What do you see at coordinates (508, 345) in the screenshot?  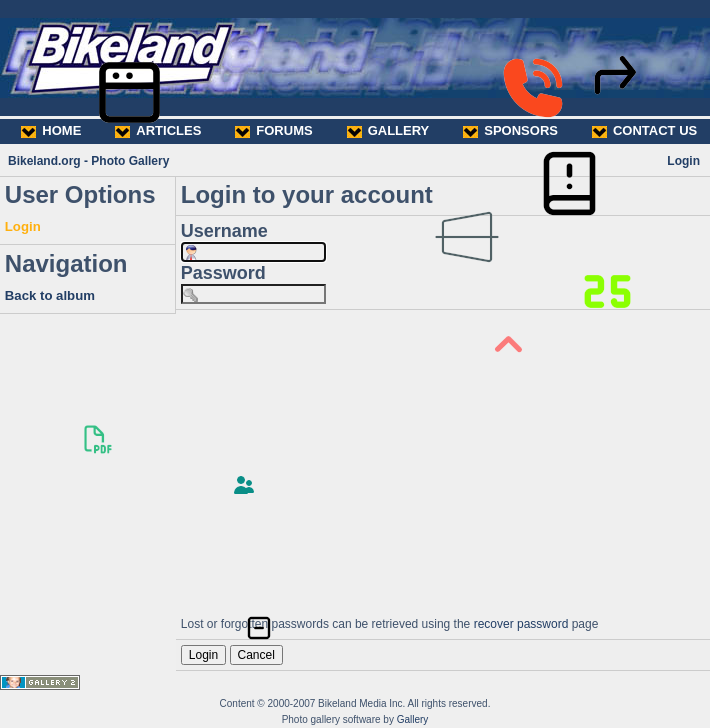 I see `collapse an expanded section` at bounding box center [508, 345].